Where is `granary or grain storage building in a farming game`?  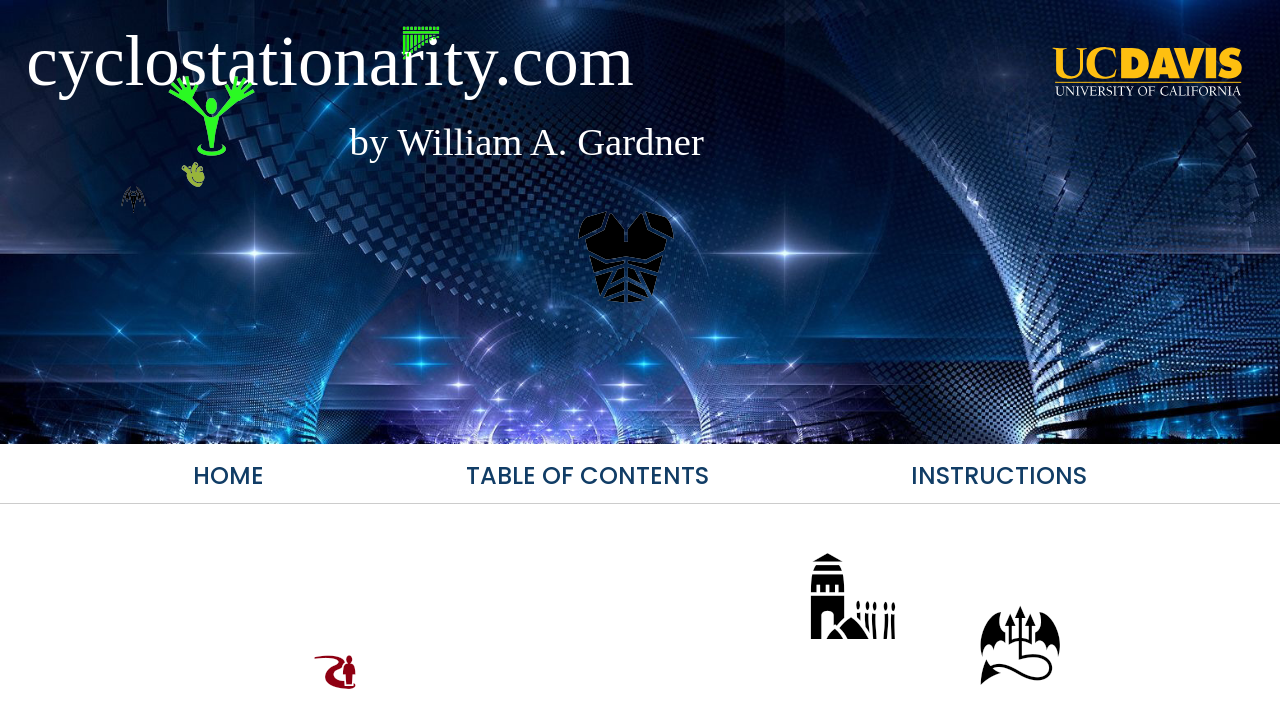
granary or grain storage building in a farming game is located at coordinates (853, 594).